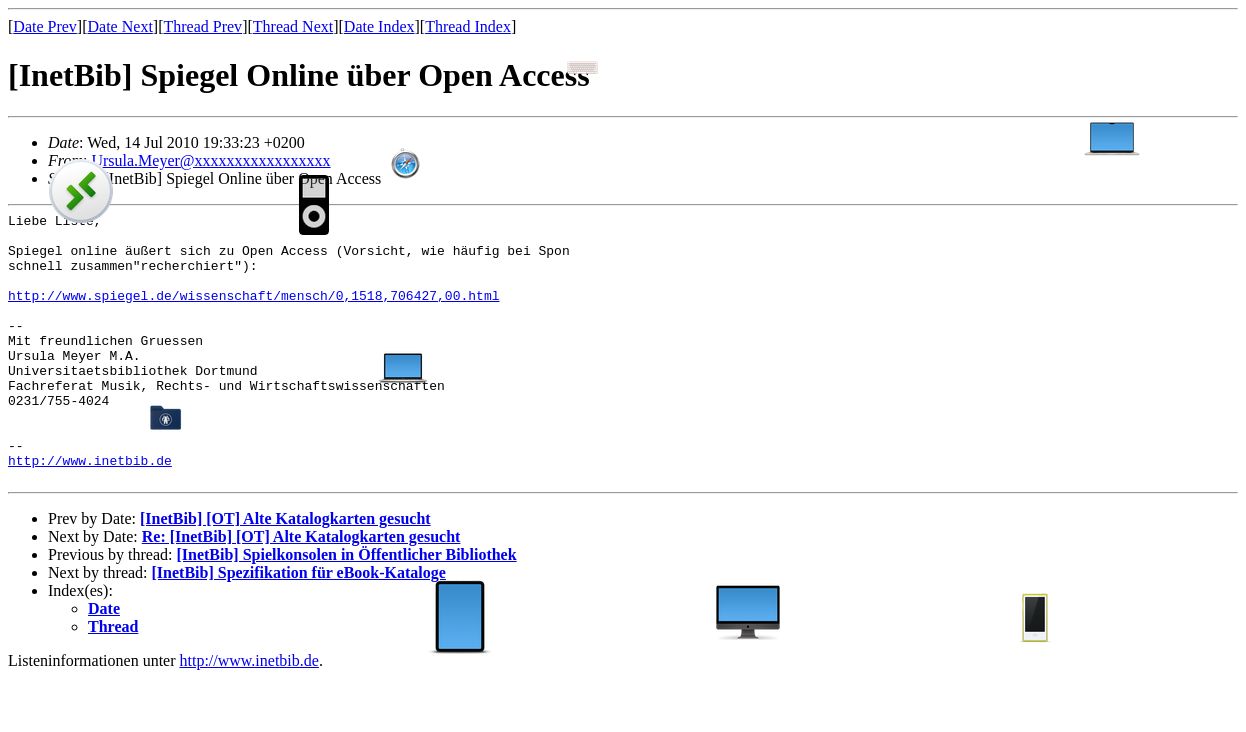 This screenshot has width=1246, height=732. Describe the element at coordinates (460, 609) in the screenshot. I see `iPad Mini device in your connected devices list` at that location.